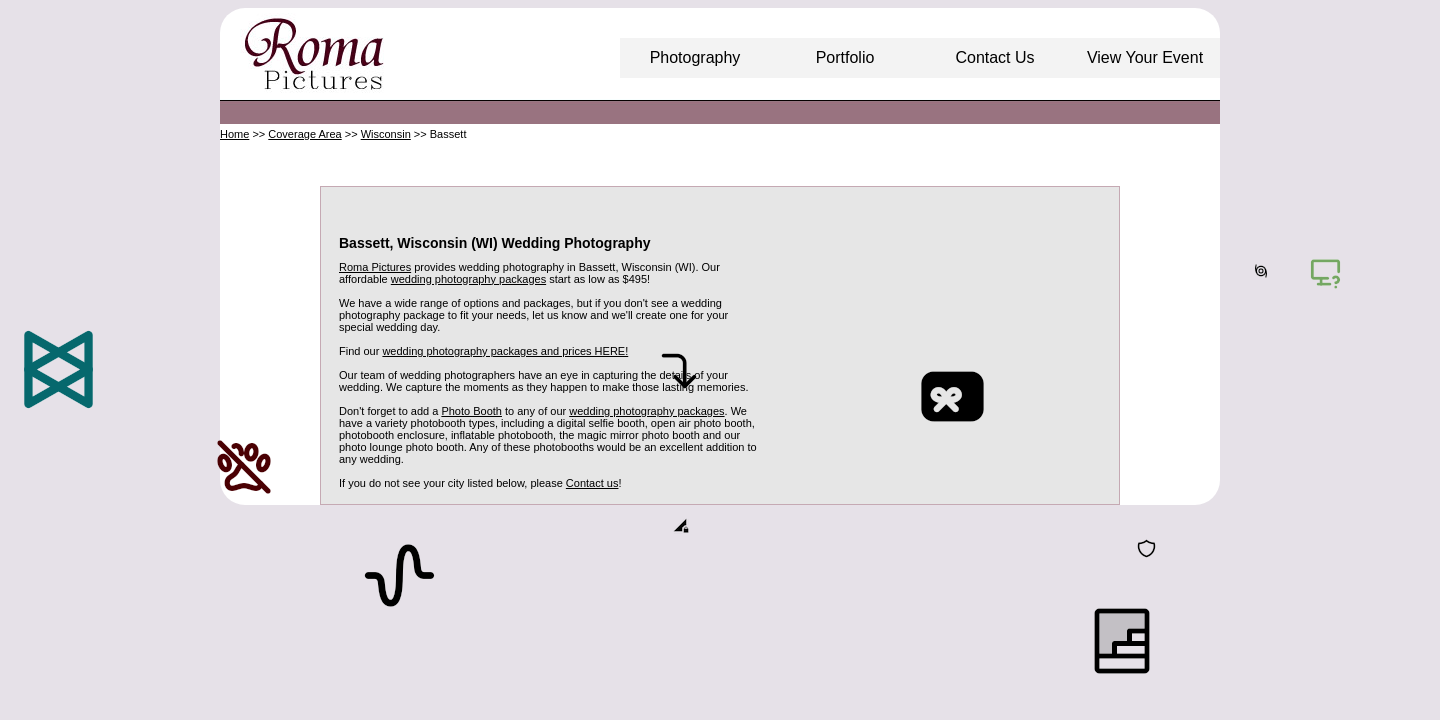 The width and height of the screenshot is (1440, 720). Describe the element at coordinates (681, 526) in the screenshot. I see `network connection is secured or encrypted` at that location.